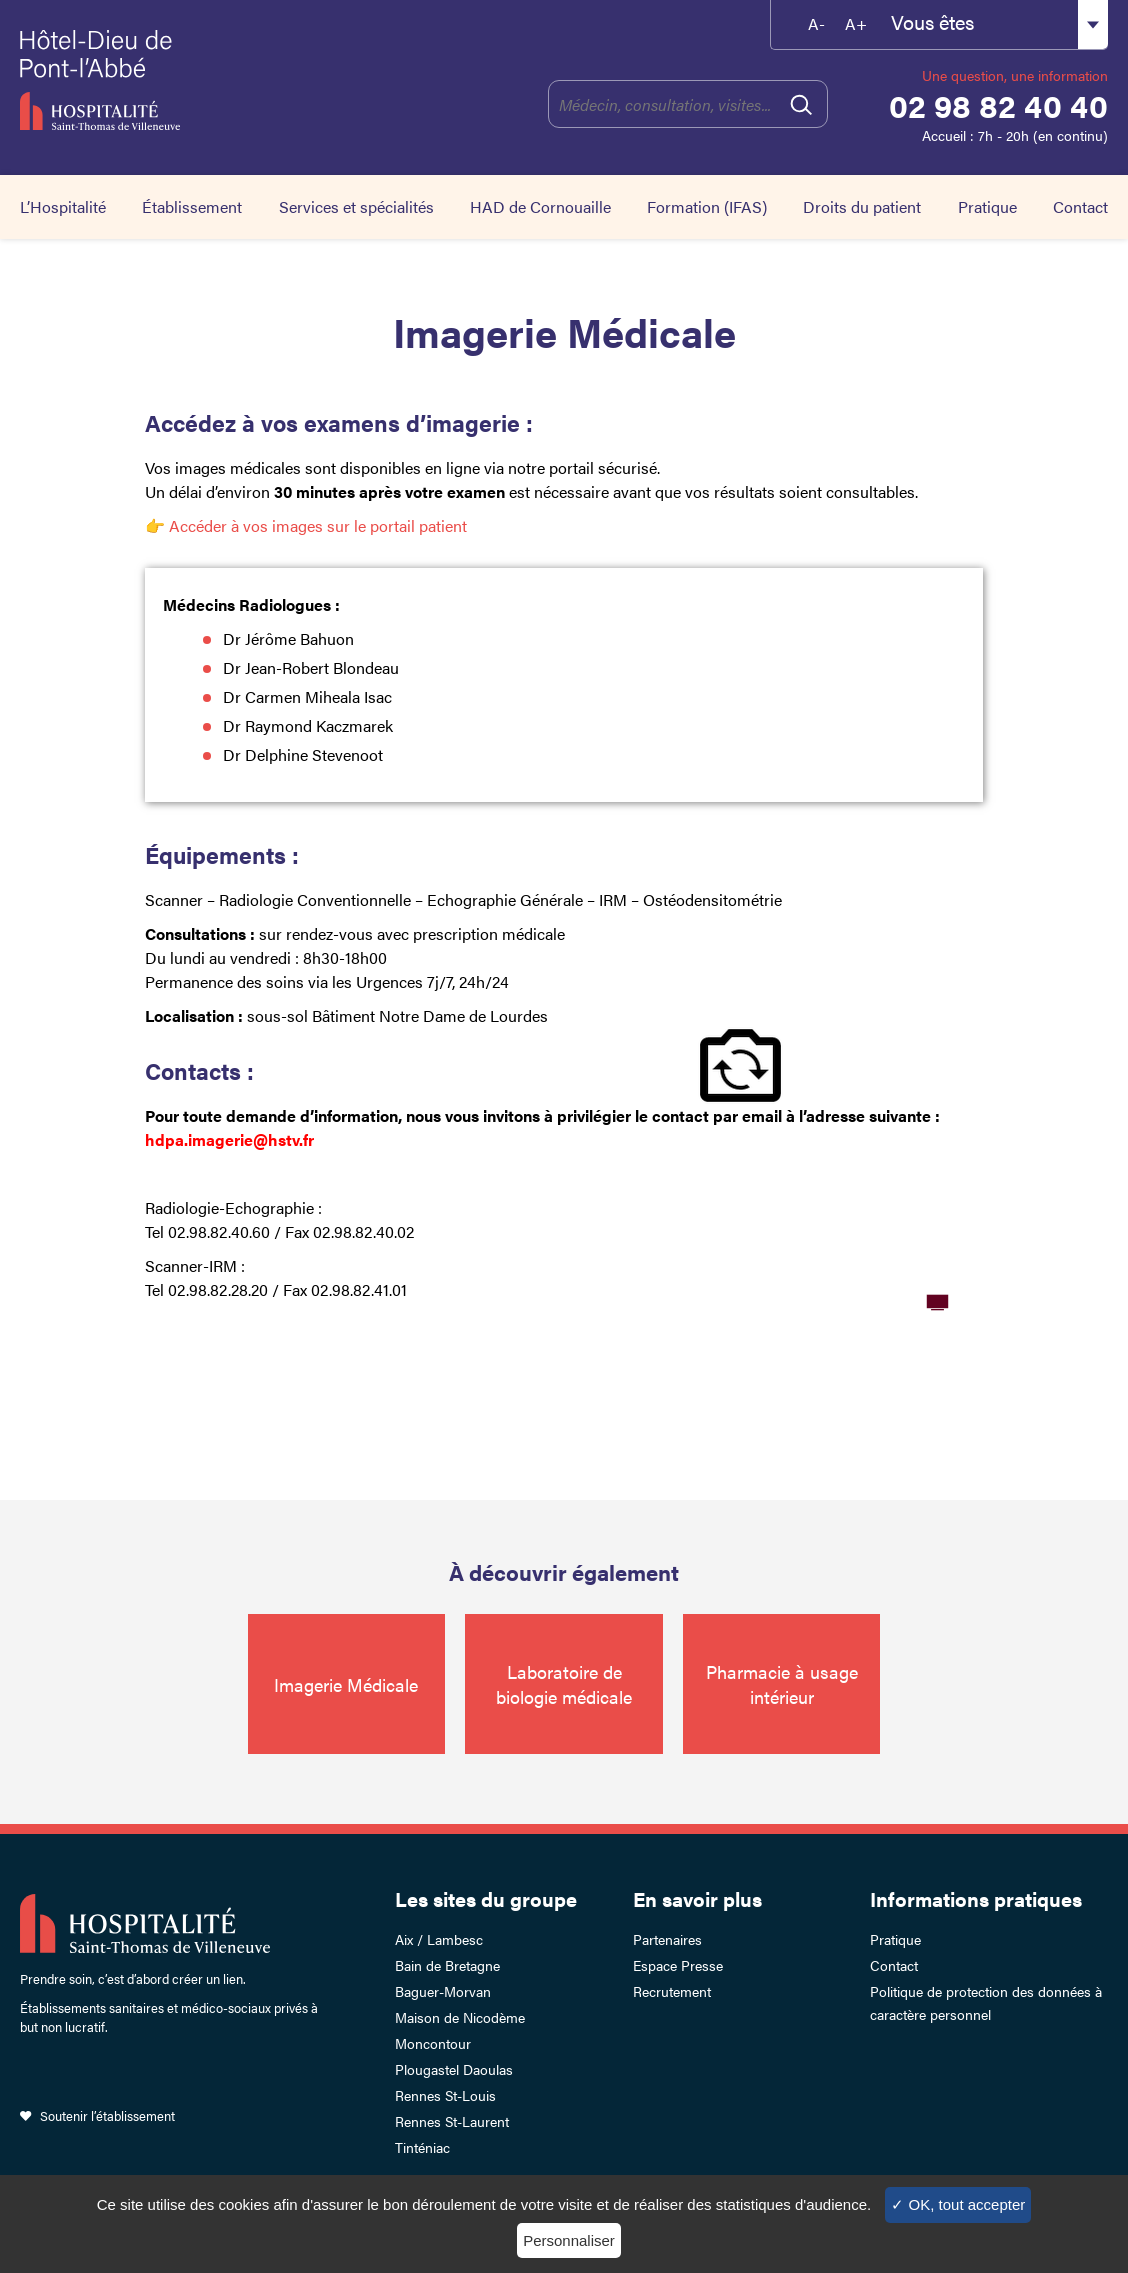 The width and height of the screenshot is (1128, 2273). I want to click on switch between front and rear camera, so click(740, 1065).